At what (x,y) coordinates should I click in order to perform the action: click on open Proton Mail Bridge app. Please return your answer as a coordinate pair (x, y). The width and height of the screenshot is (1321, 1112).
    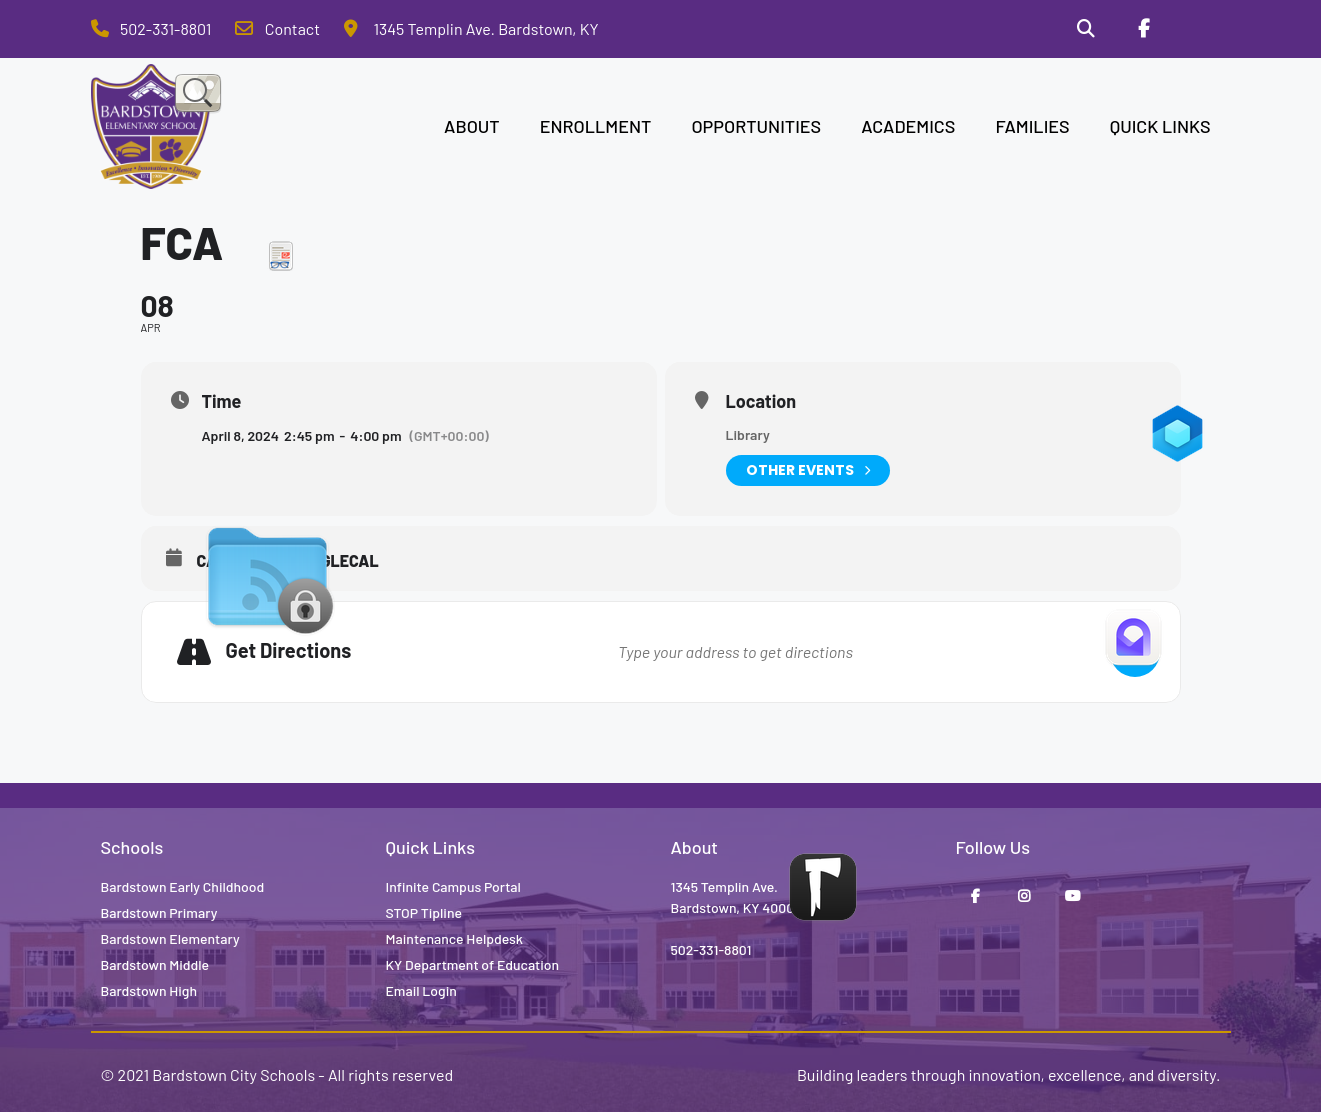
    Looking at the image, I should click on (1133, 637).